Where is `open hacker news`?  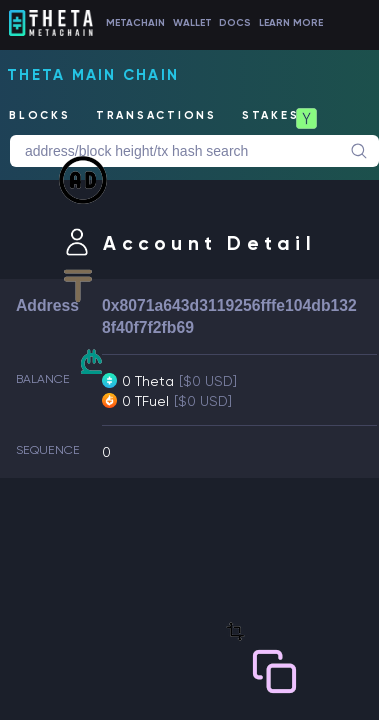 open hacker news is located at coordinates (306, 118).